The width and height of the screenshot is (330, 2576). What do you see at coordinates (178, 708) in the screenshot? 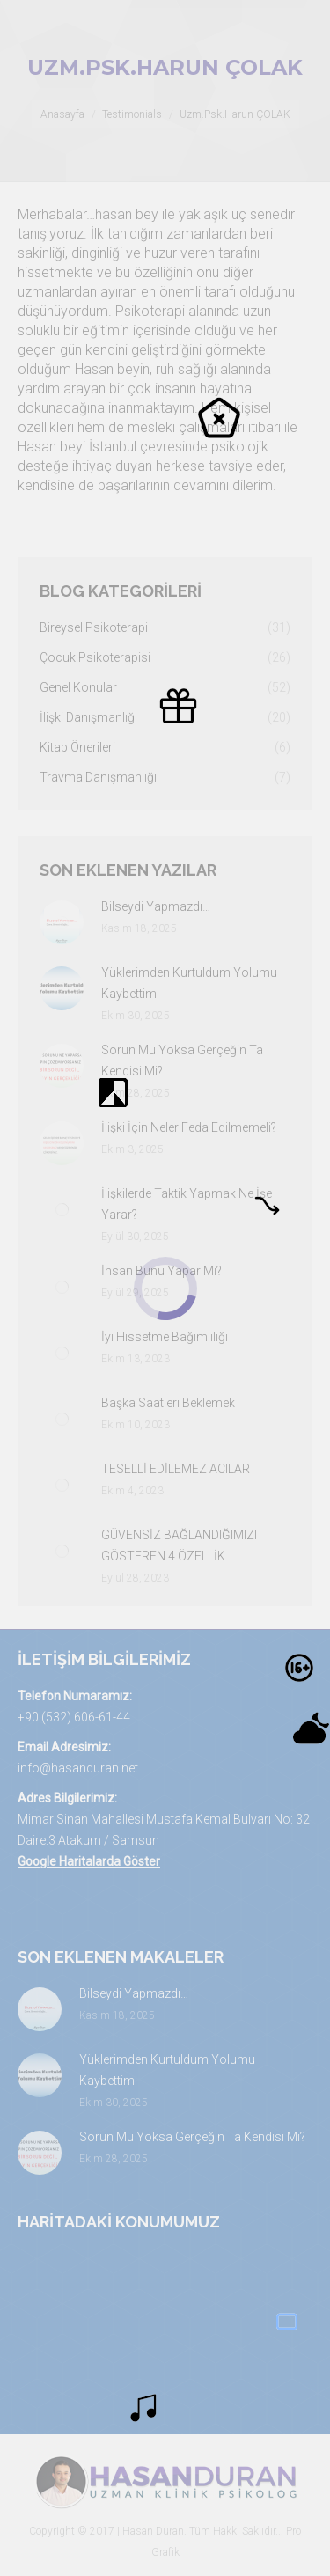
I see `view or redeem a gift` at bounding box center [178, 708].